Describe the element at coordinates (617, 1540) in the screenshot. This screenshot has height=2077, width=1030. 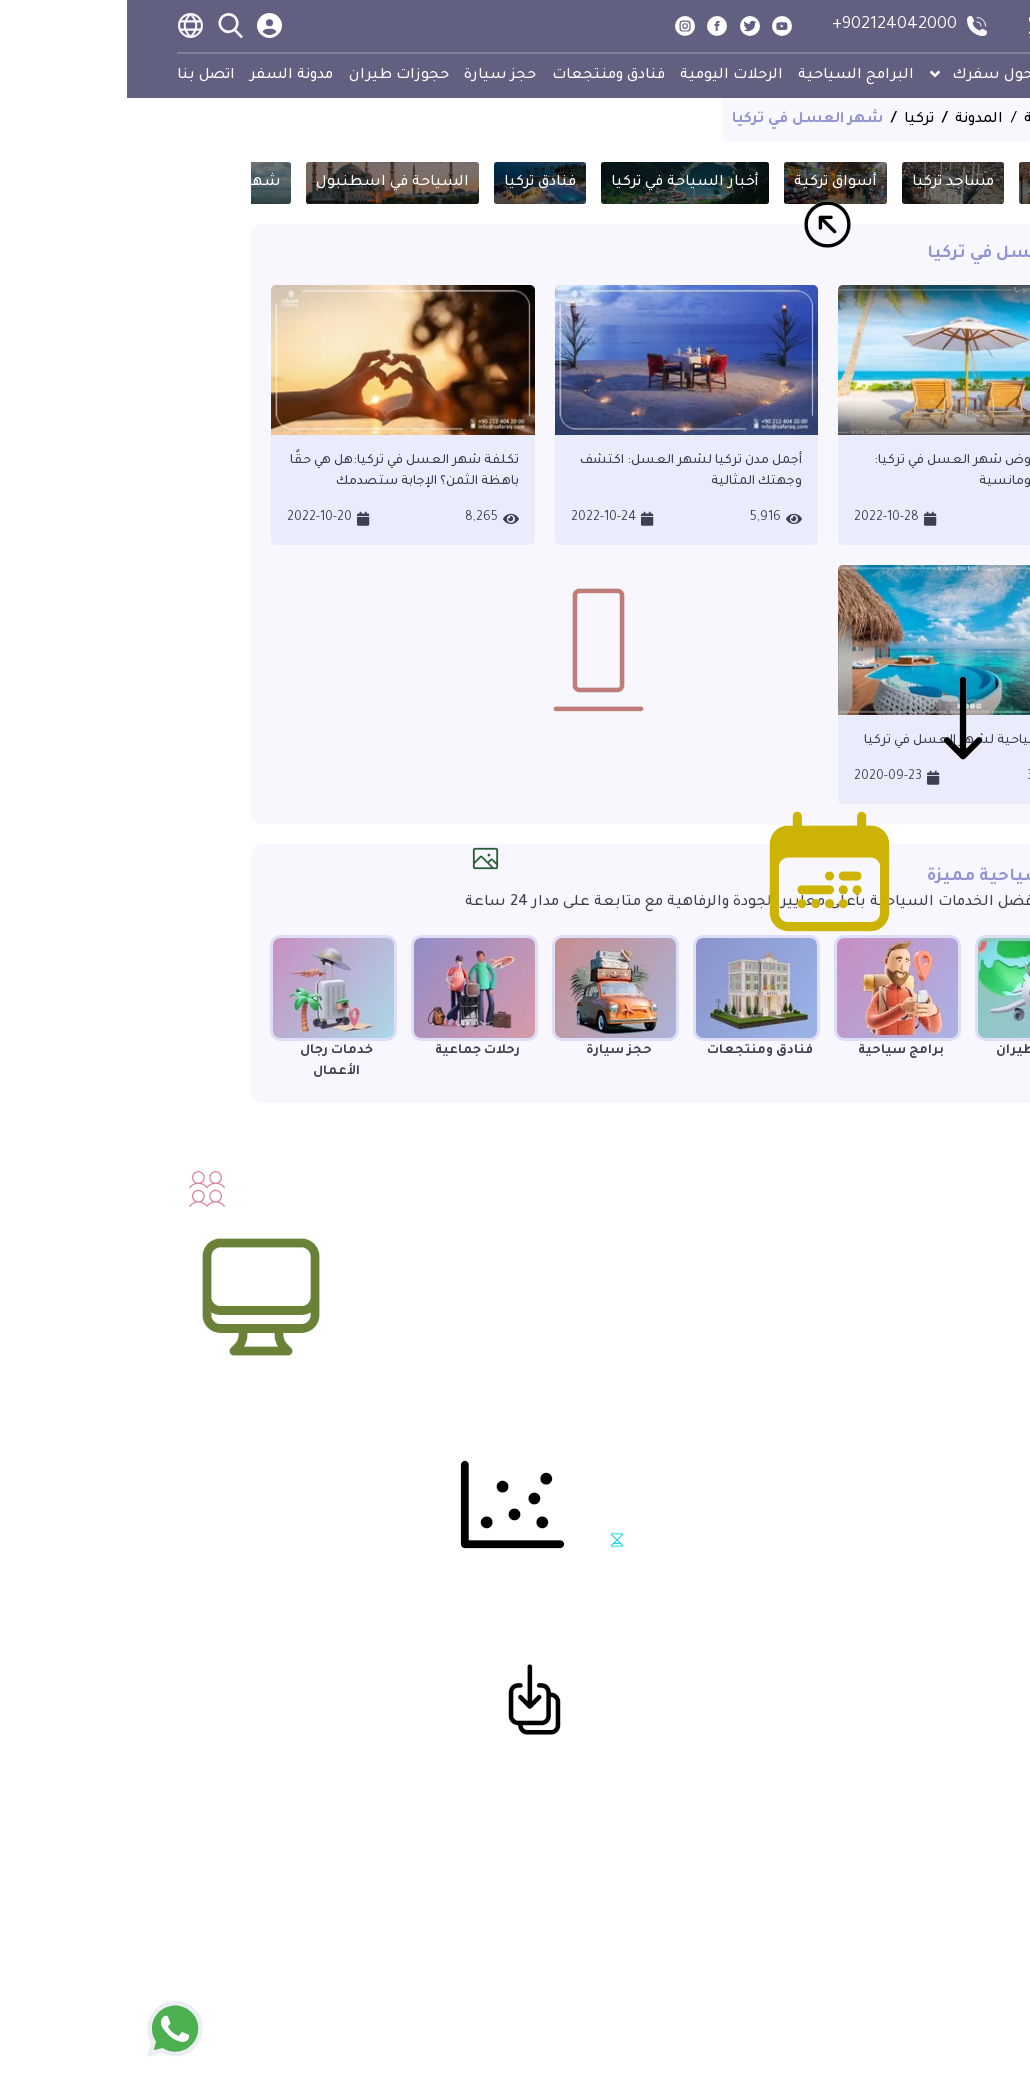
I see `indicates time running low or nearly expired` at that location.